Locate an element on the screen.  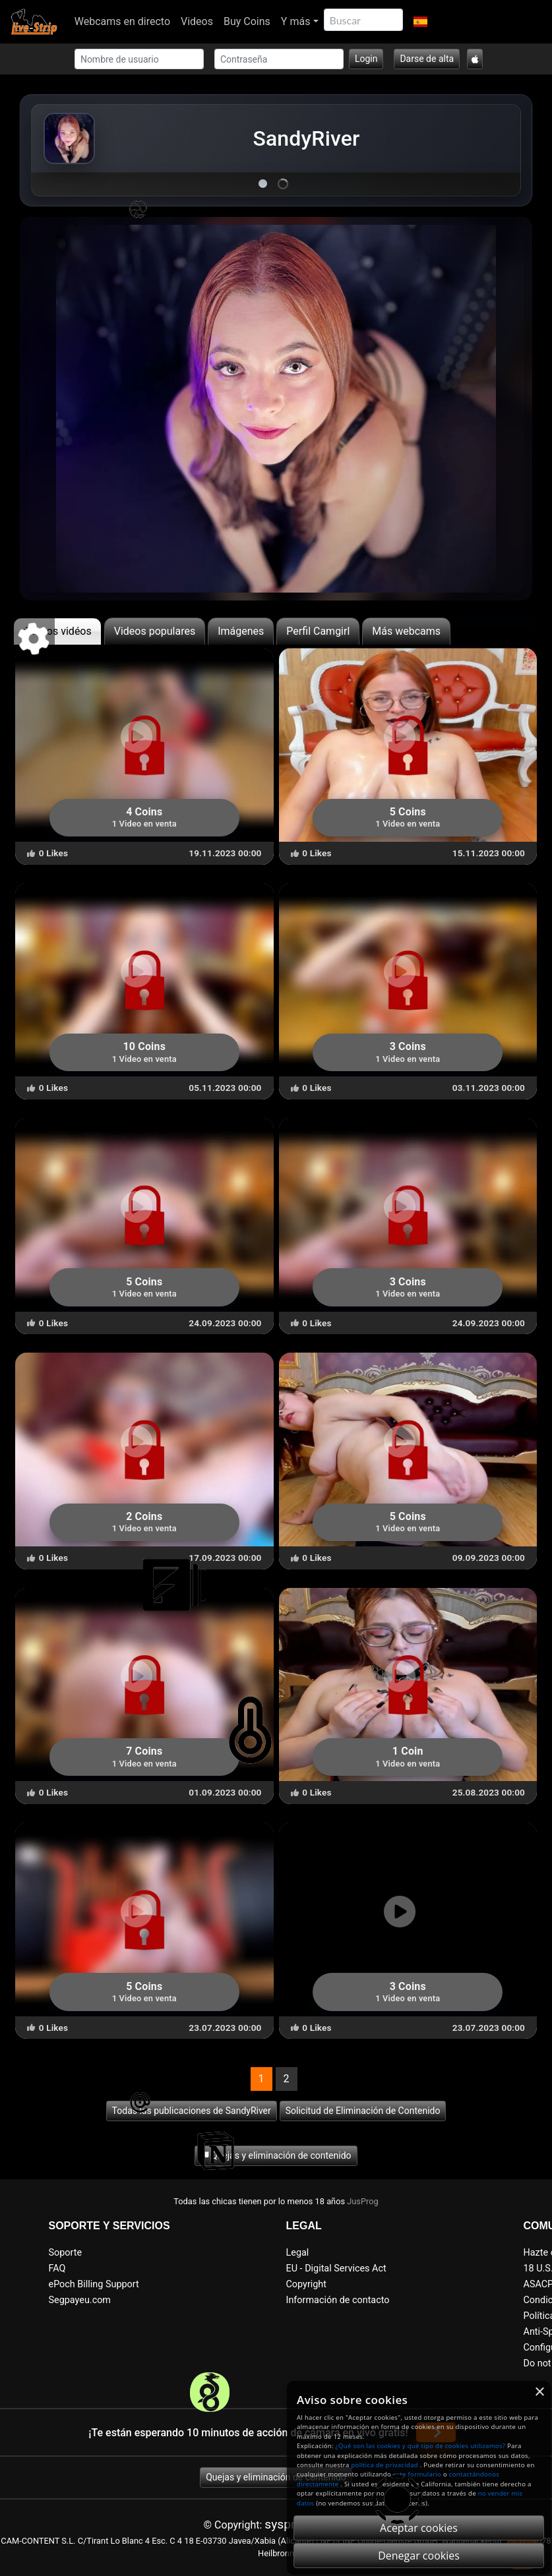
open the Breaker podcast app is located at coordinates (138, 209).